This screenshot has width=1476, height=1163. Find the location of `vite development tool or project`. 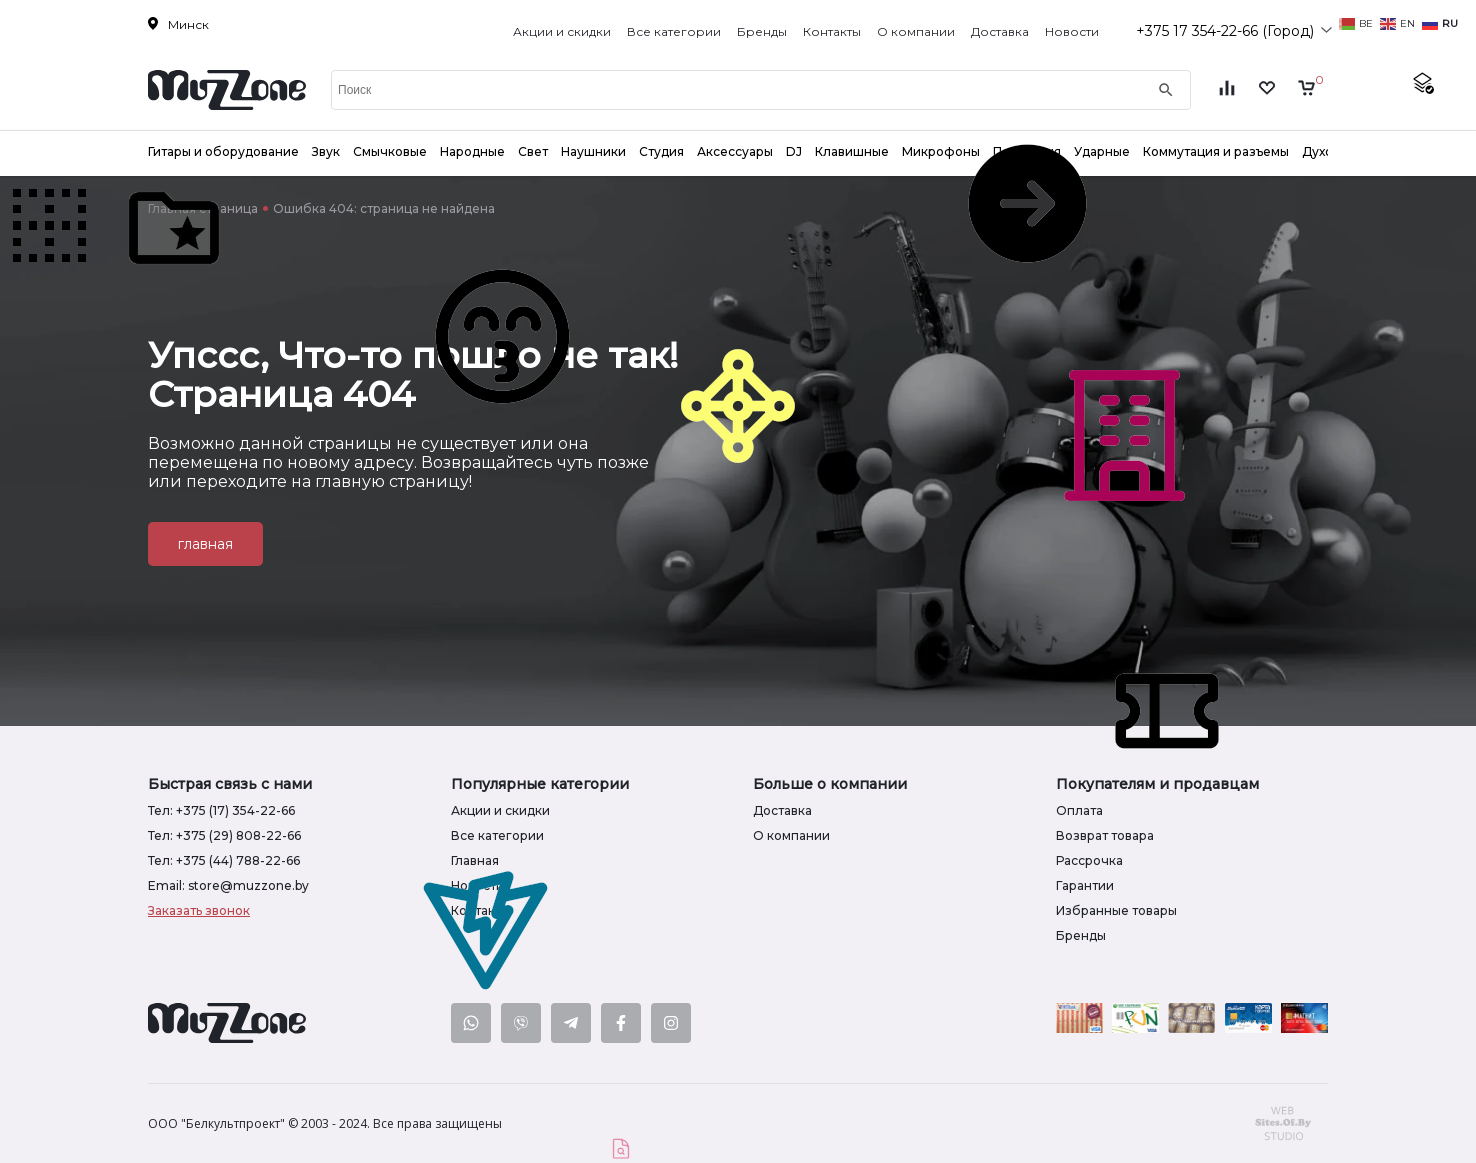

vite development tool or project is located at coordinates (485, 927).